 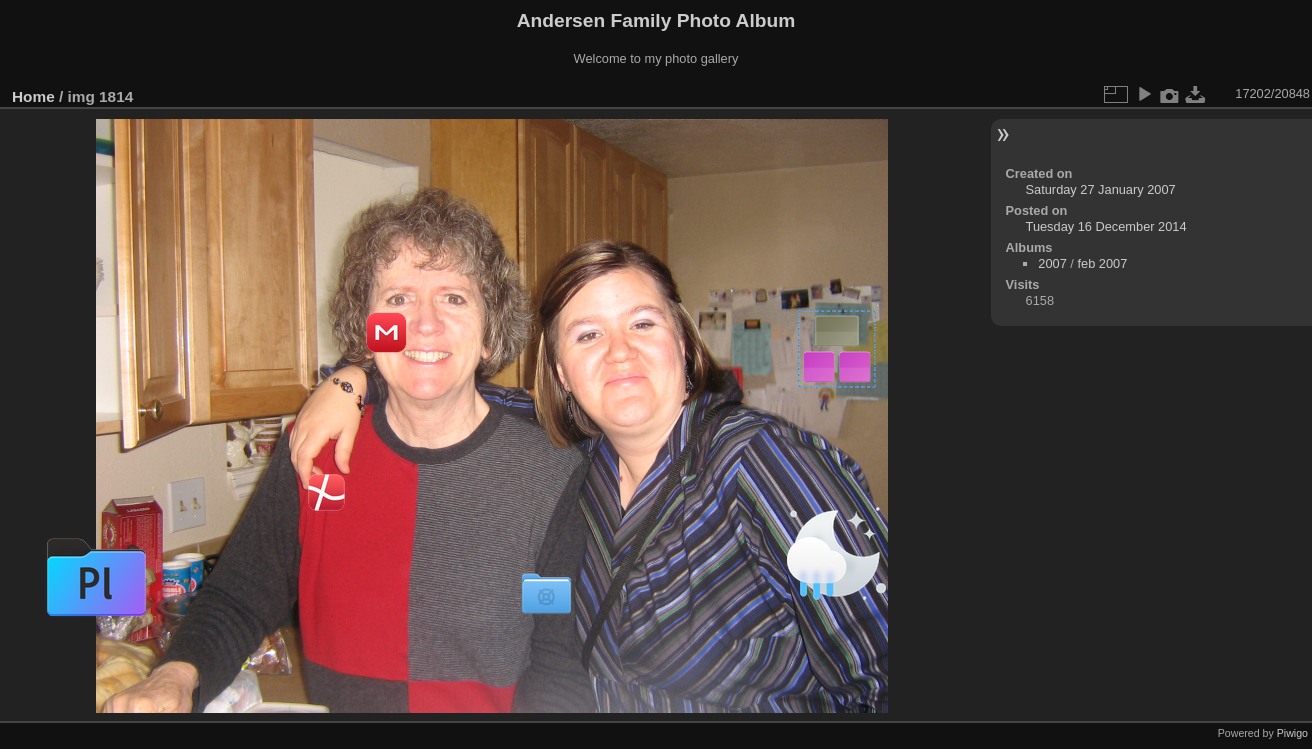 What do you see at coordinates (96, 580) in the screenshot?
I see `open folder containing Adobe Prelude project files` at bounding box center [96, 580].